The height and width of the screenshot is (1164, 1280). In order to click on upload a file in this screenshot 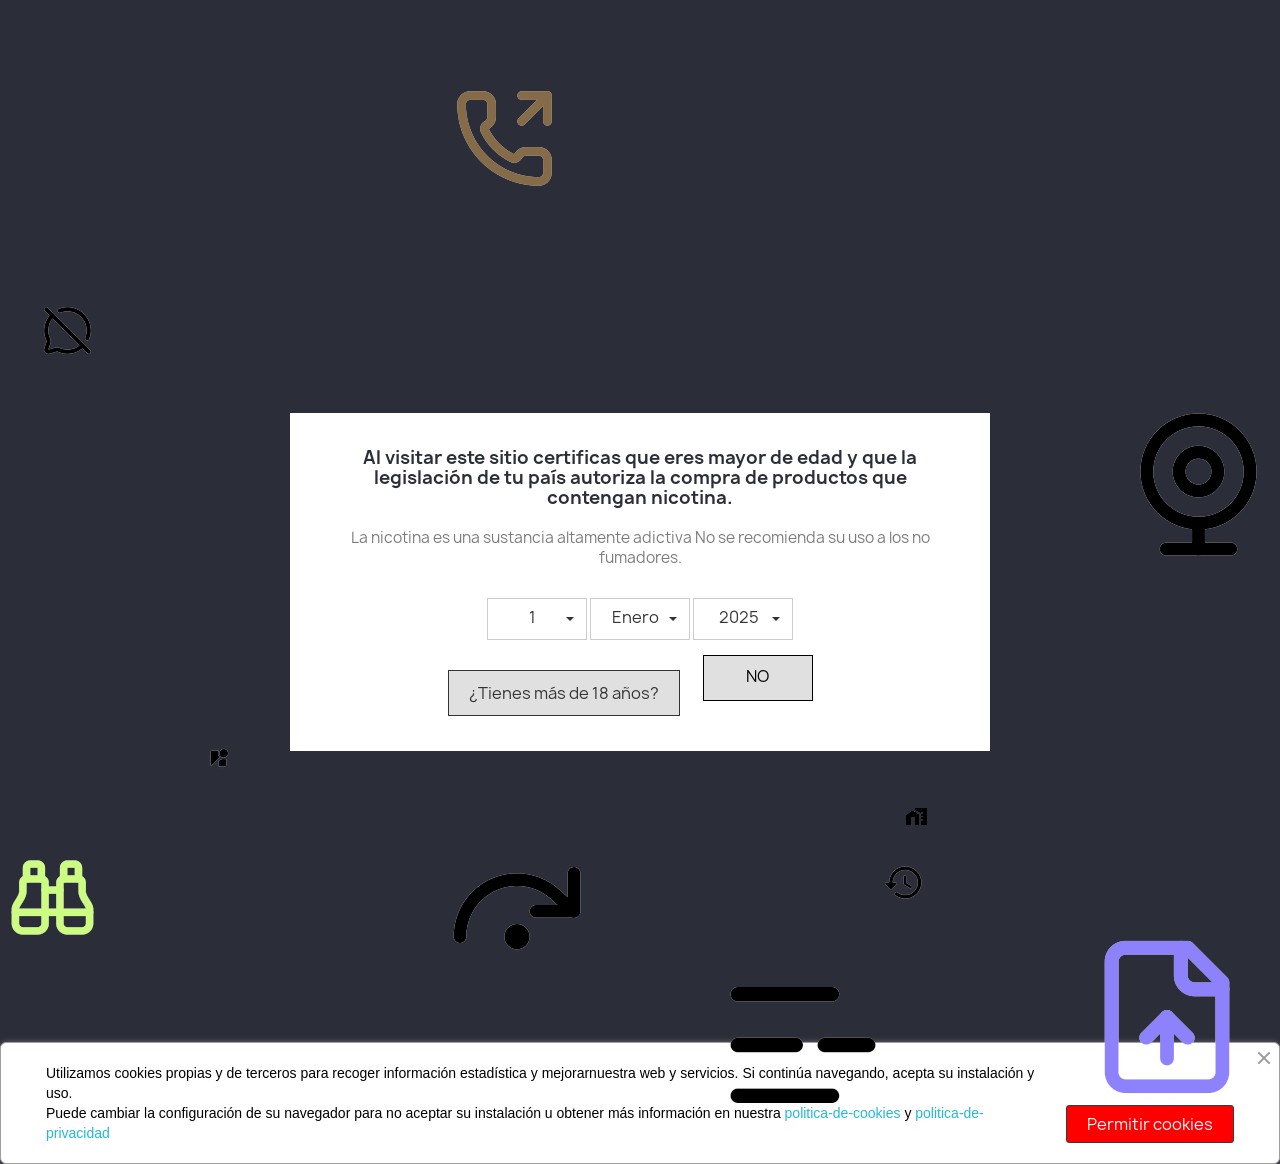, I will do `click(1167, 1017)`.